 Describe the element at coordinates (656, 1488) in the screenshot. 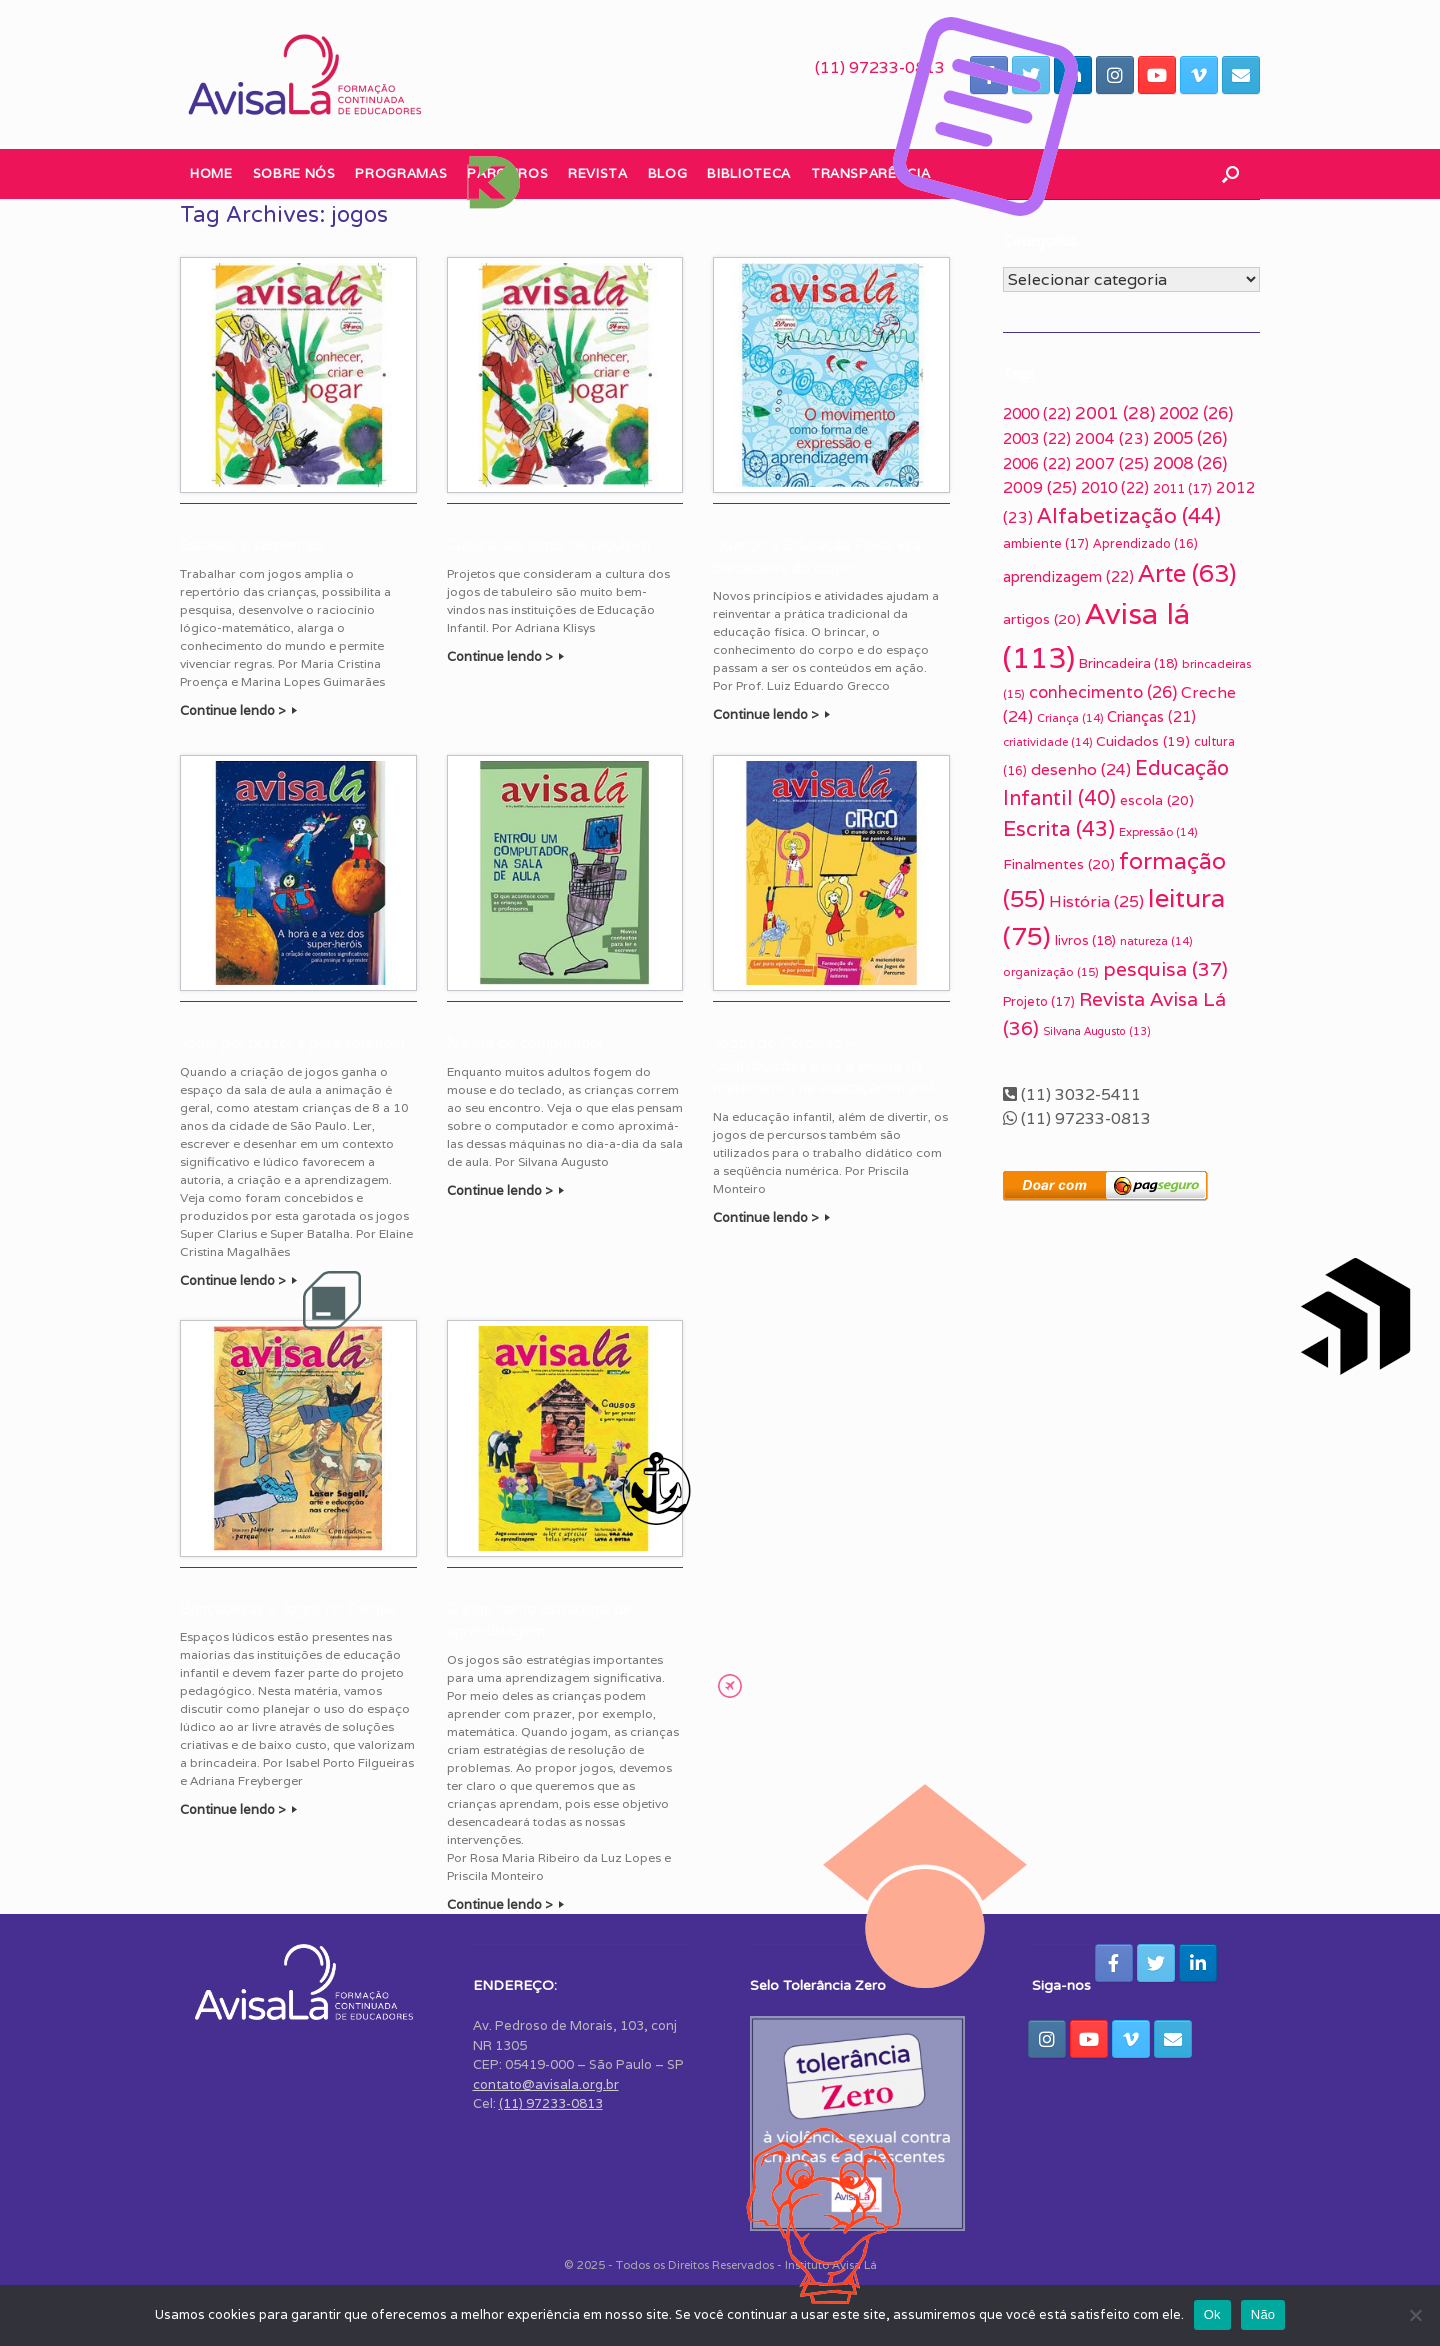

I see `oxc javascript toolchain logo` at that location.